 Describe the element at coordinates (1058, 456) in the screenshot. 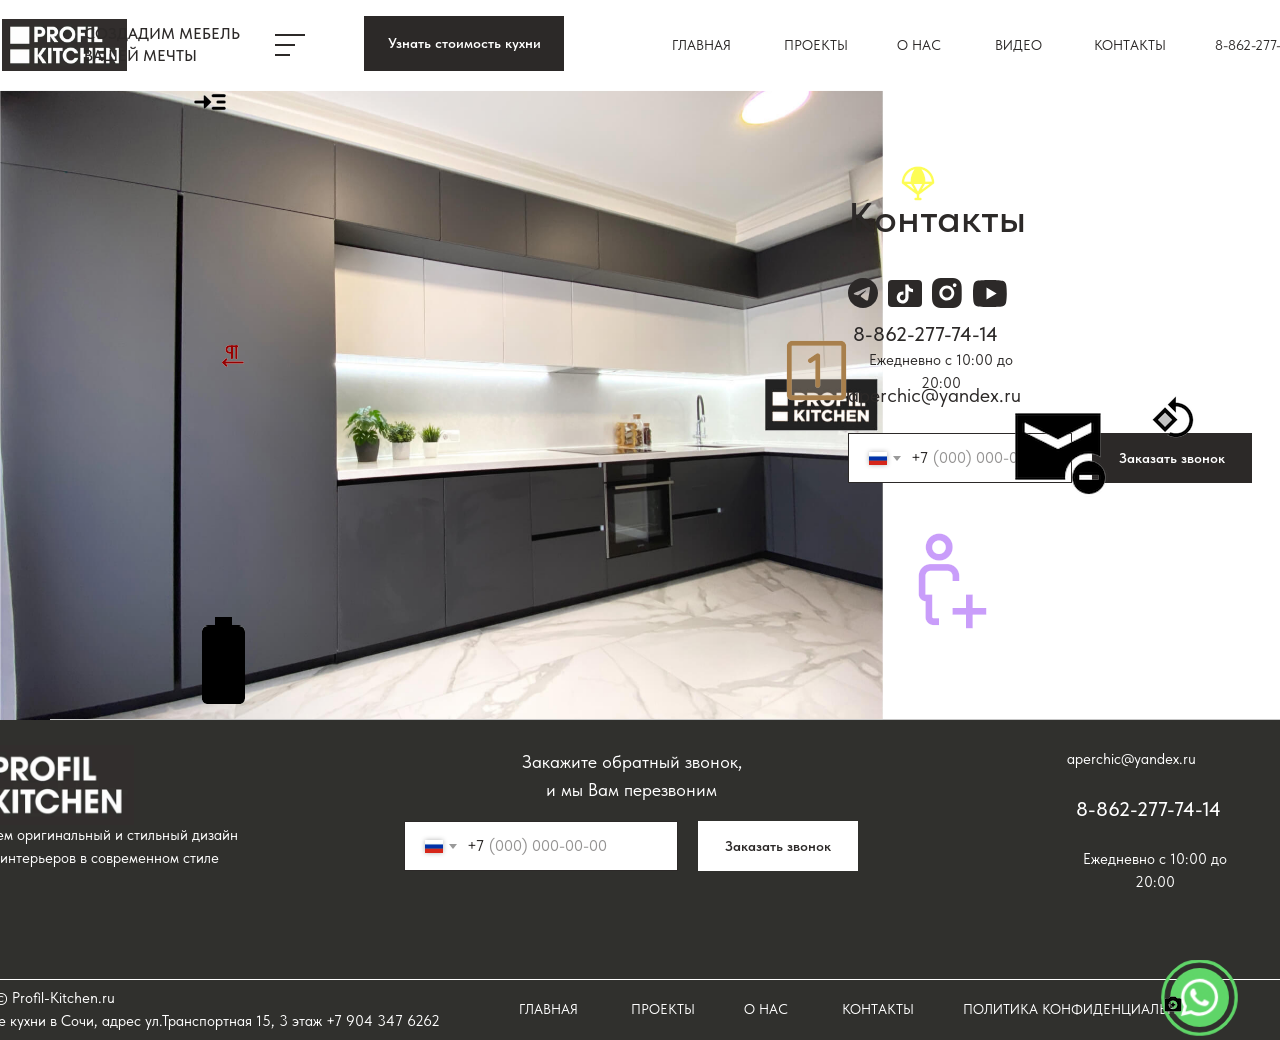

I see `unsubscribe from a mailing list` at that location.